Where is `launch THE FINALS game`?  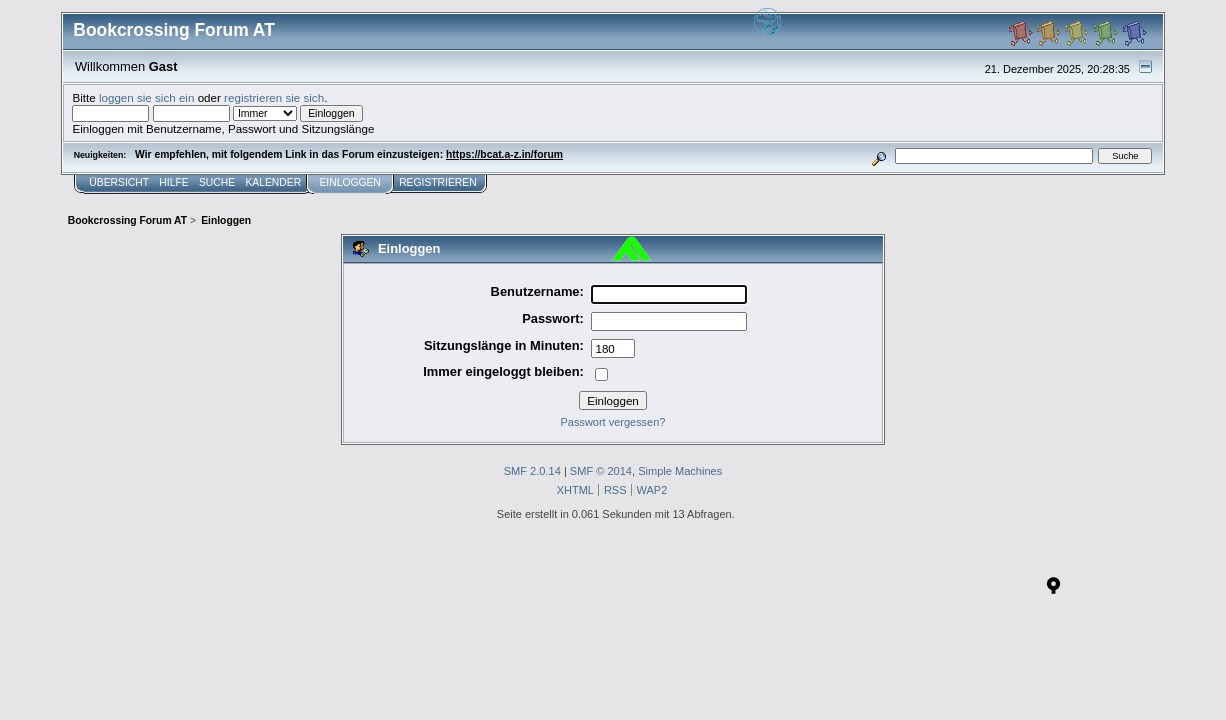
launch THE FINALS game is located at coordinates (631, 248).